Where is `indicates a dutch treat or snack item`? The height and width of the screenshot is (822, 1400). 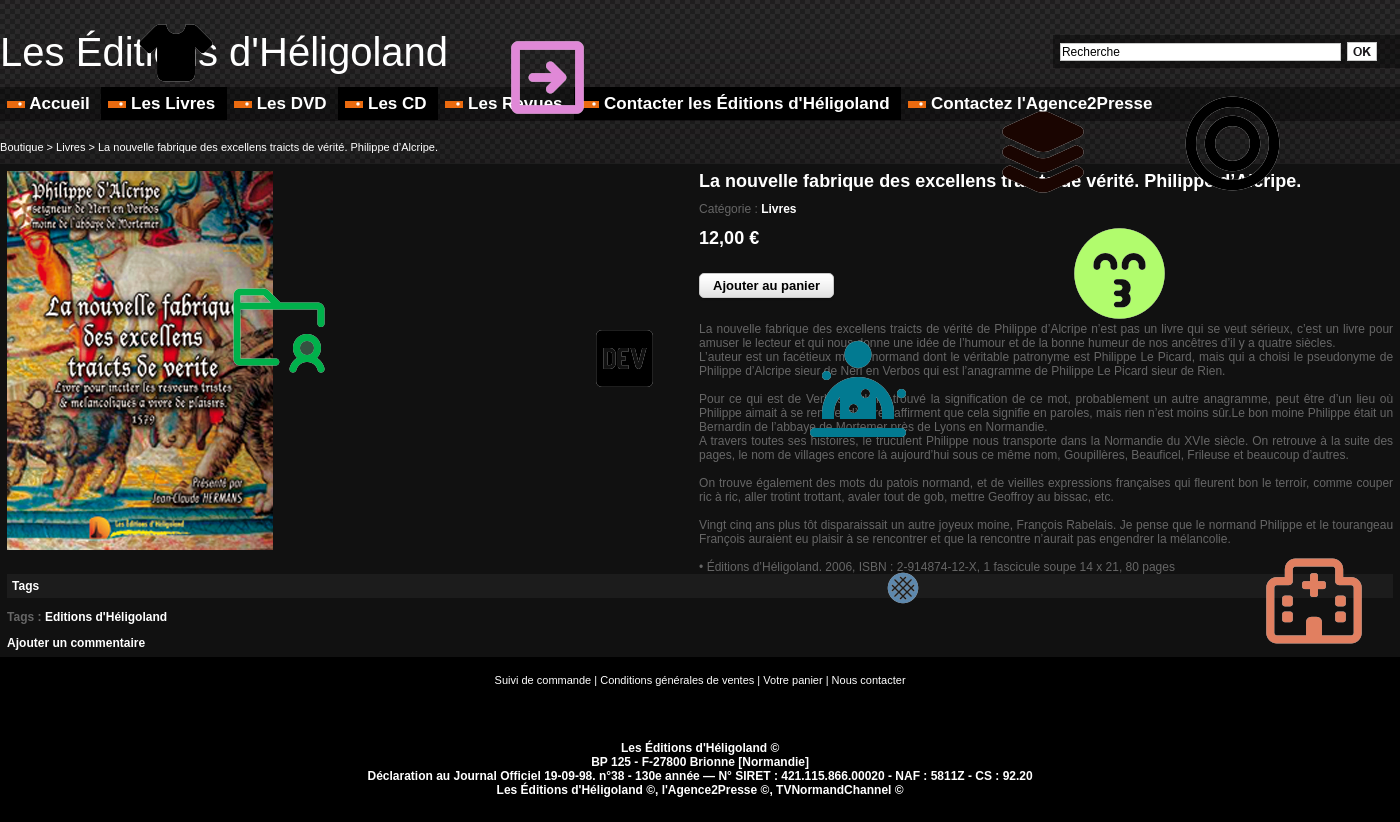 indicates a dutch treat or snack item is located at coordinates (903, 588).